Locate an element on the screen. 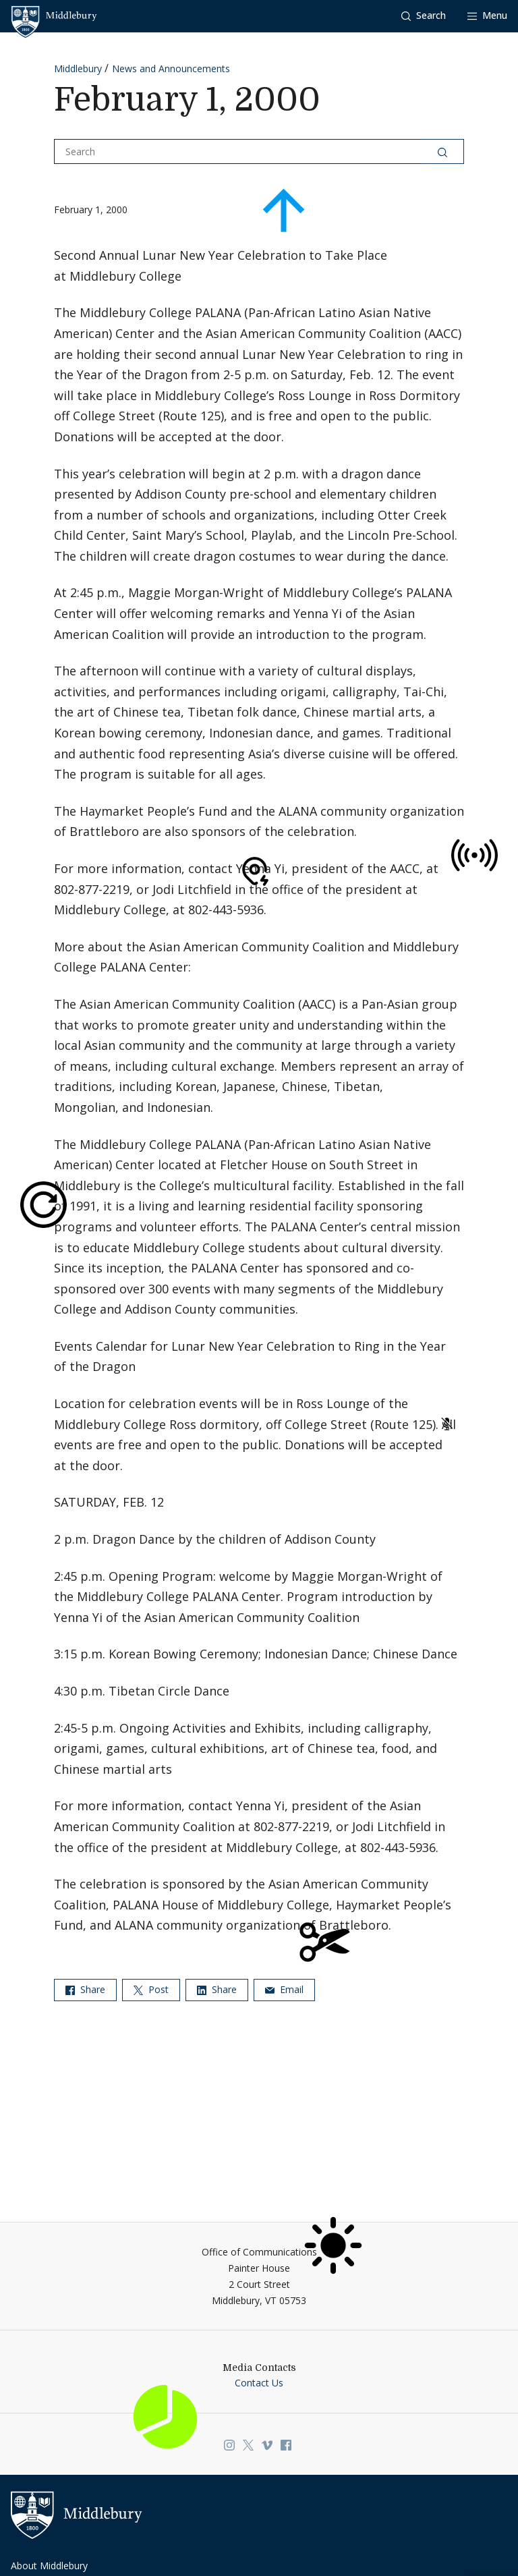 This screenshot has width=518, height=2576. cut selected text or content is located at coordinates (324, 1942).